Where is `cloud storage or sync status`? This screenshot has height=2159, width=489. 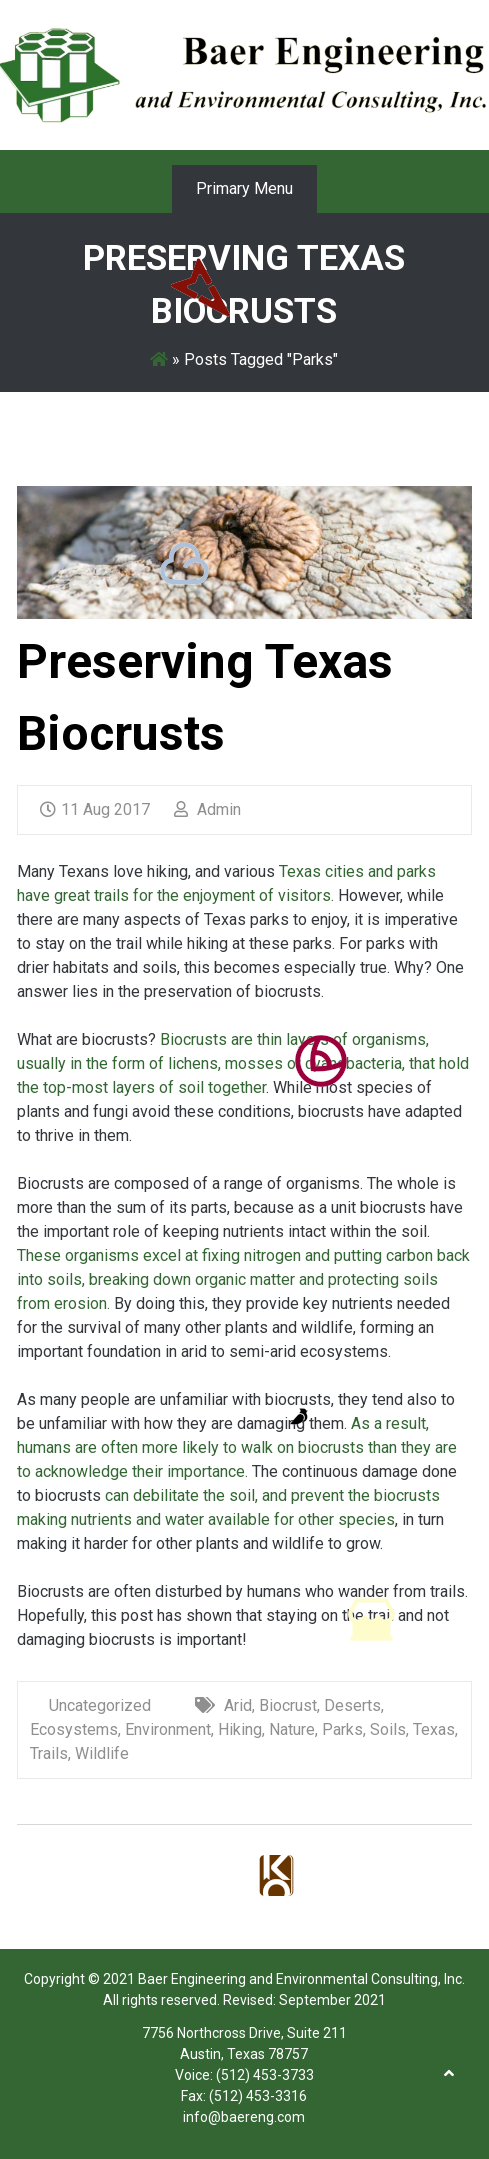
cloud storage or sync status is located at coordinates (184, 564).